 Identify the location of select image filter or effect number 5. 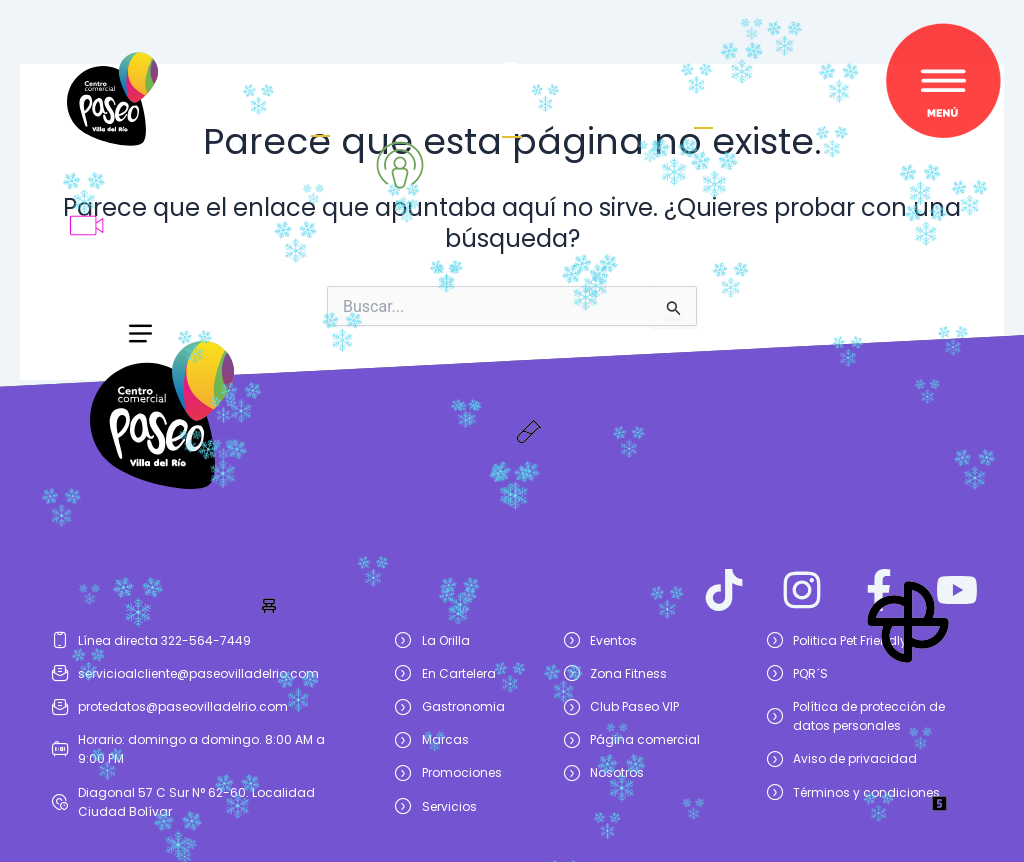
(939, 803).